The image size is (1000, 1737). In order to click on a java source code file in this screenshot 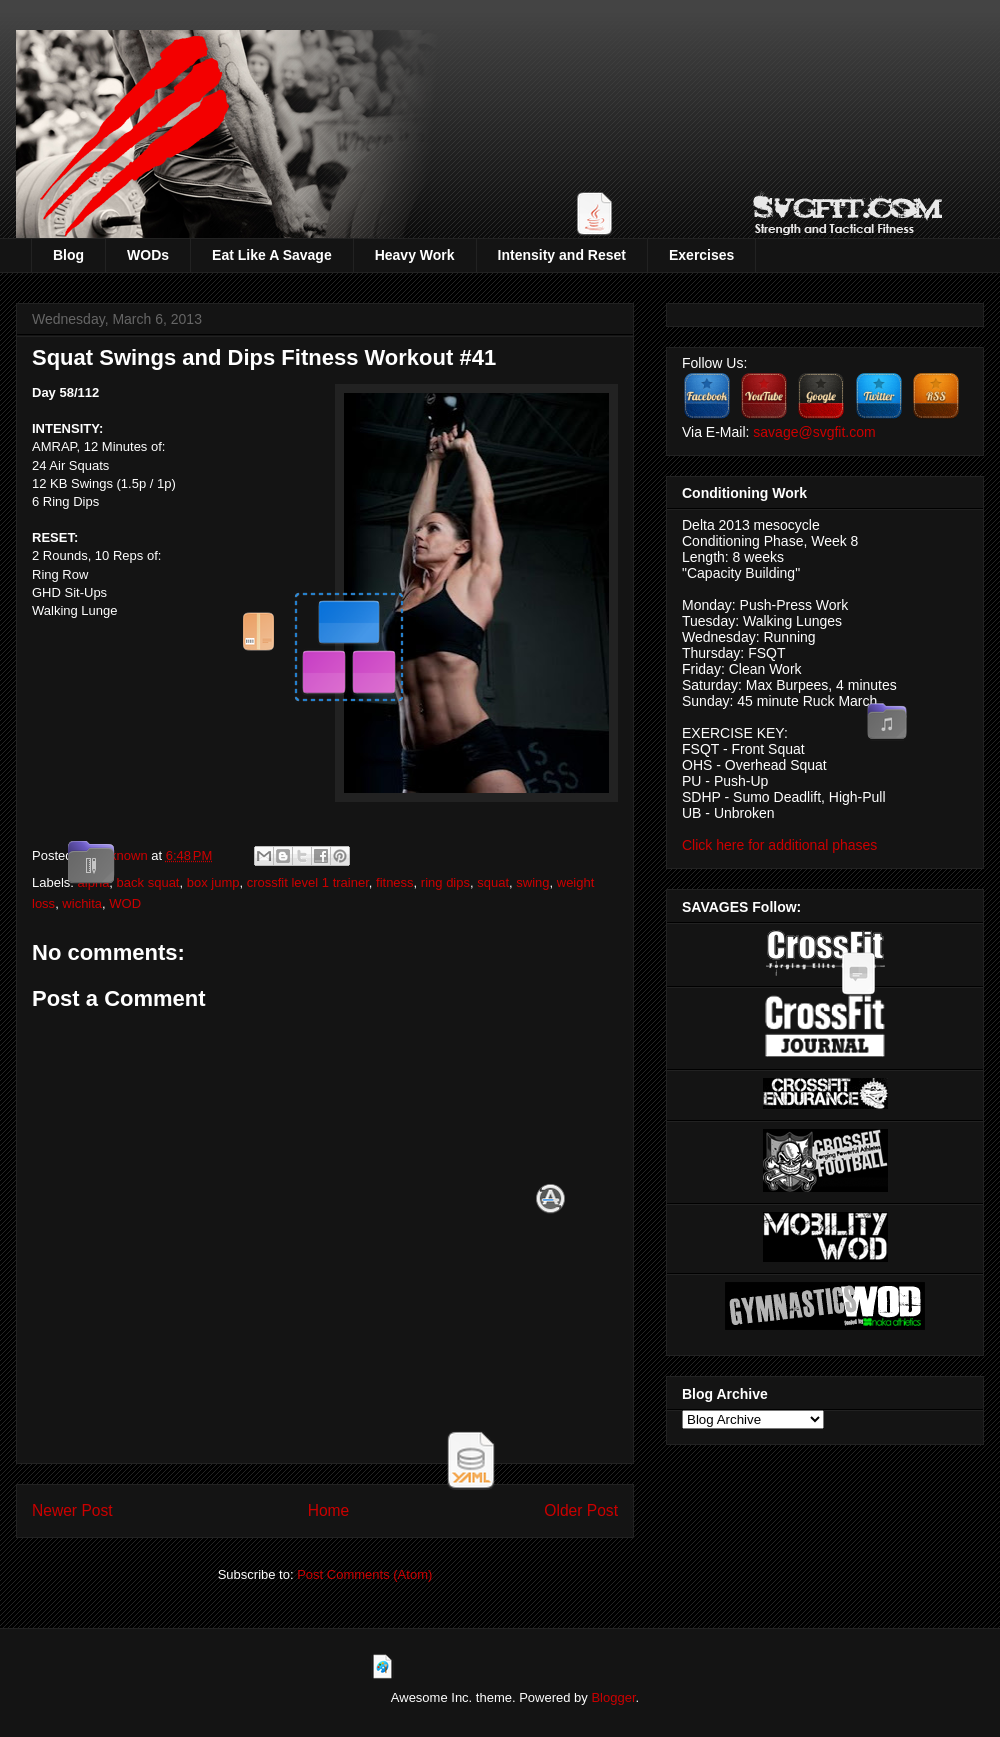, I will do `click(594, 213)`.